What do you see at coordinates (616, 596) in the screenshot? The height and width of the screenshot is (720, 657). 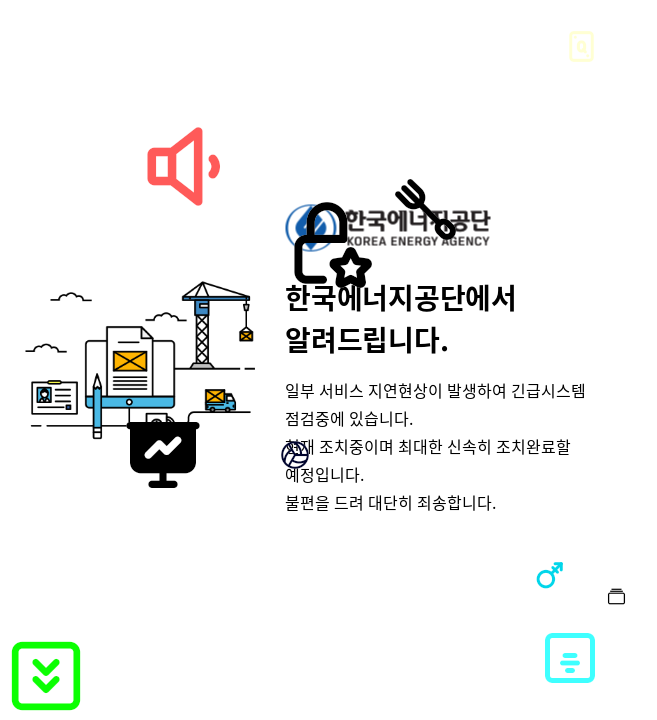 I see `view photo albums` at bounding box center [616, 596].